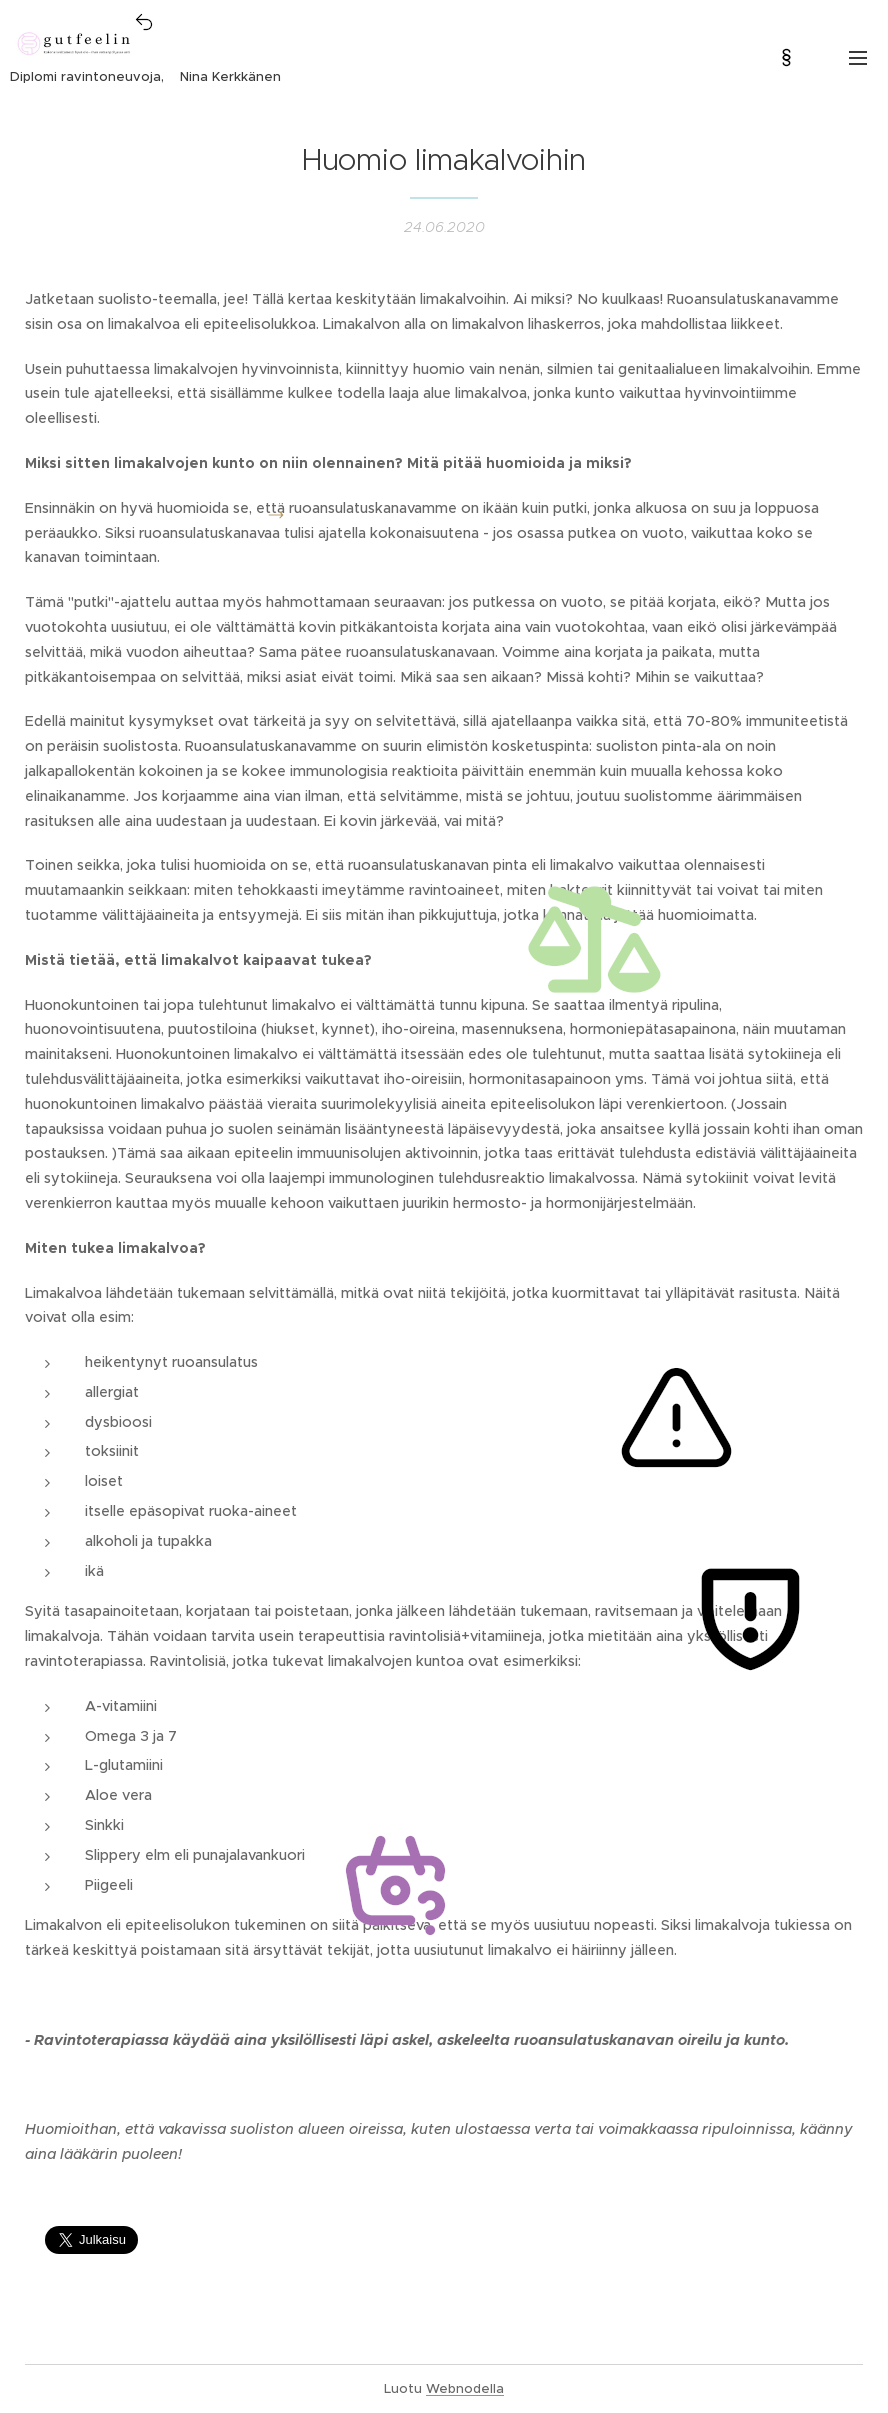 This screenshot has height=2413, width=888. What do you see at coordinates (395, 1880) in the screenshot?
I see `check order status or details` at bounding box center [395, 1880].